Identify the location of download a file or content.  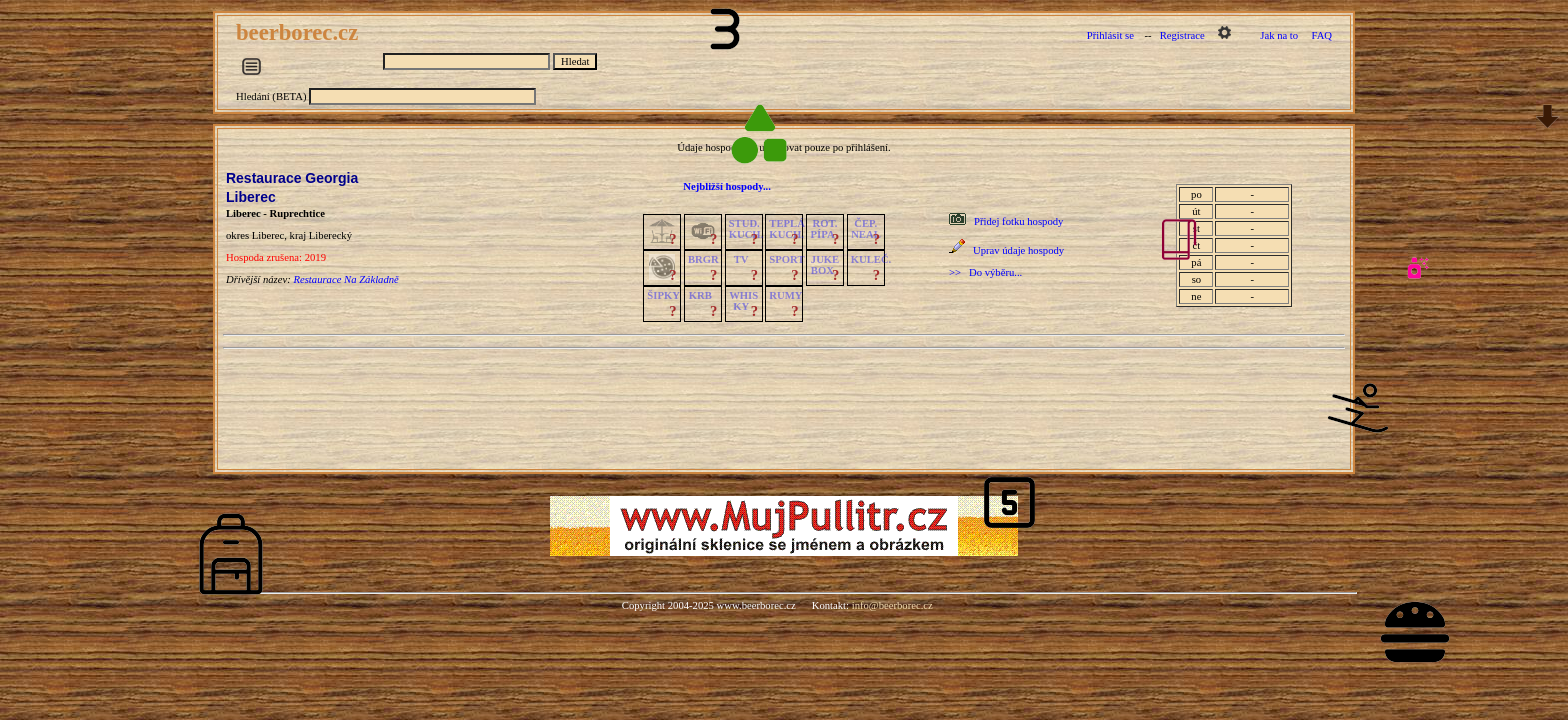
(1547, 116).